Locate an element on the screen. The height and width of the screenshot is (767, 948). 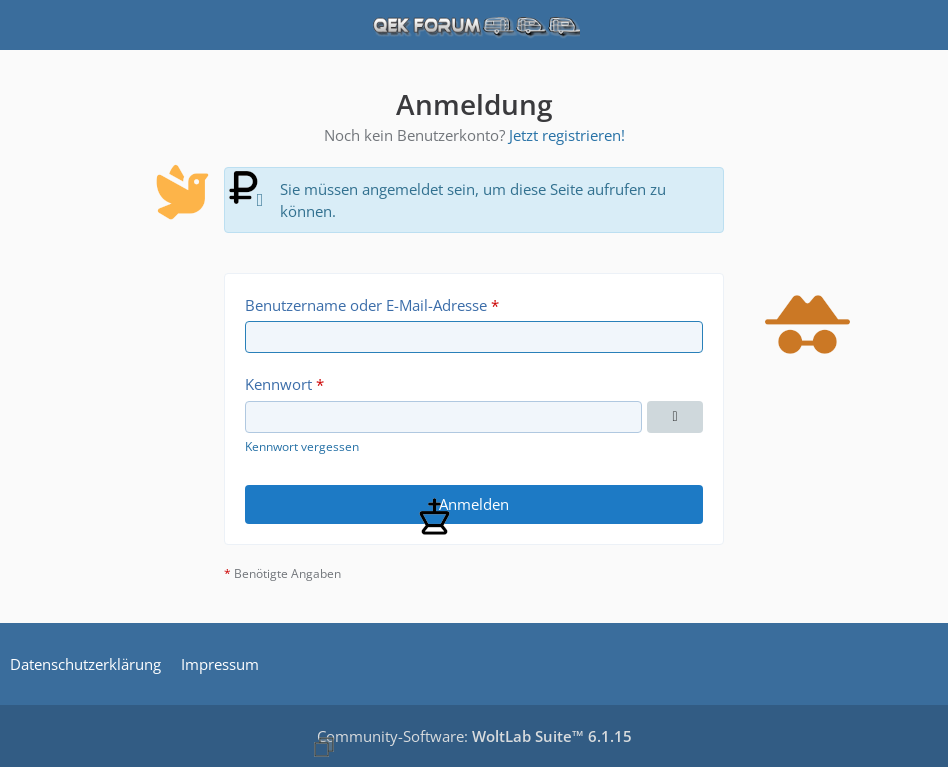
indicates peace or harmony settings is located at coordinates (181, 193).